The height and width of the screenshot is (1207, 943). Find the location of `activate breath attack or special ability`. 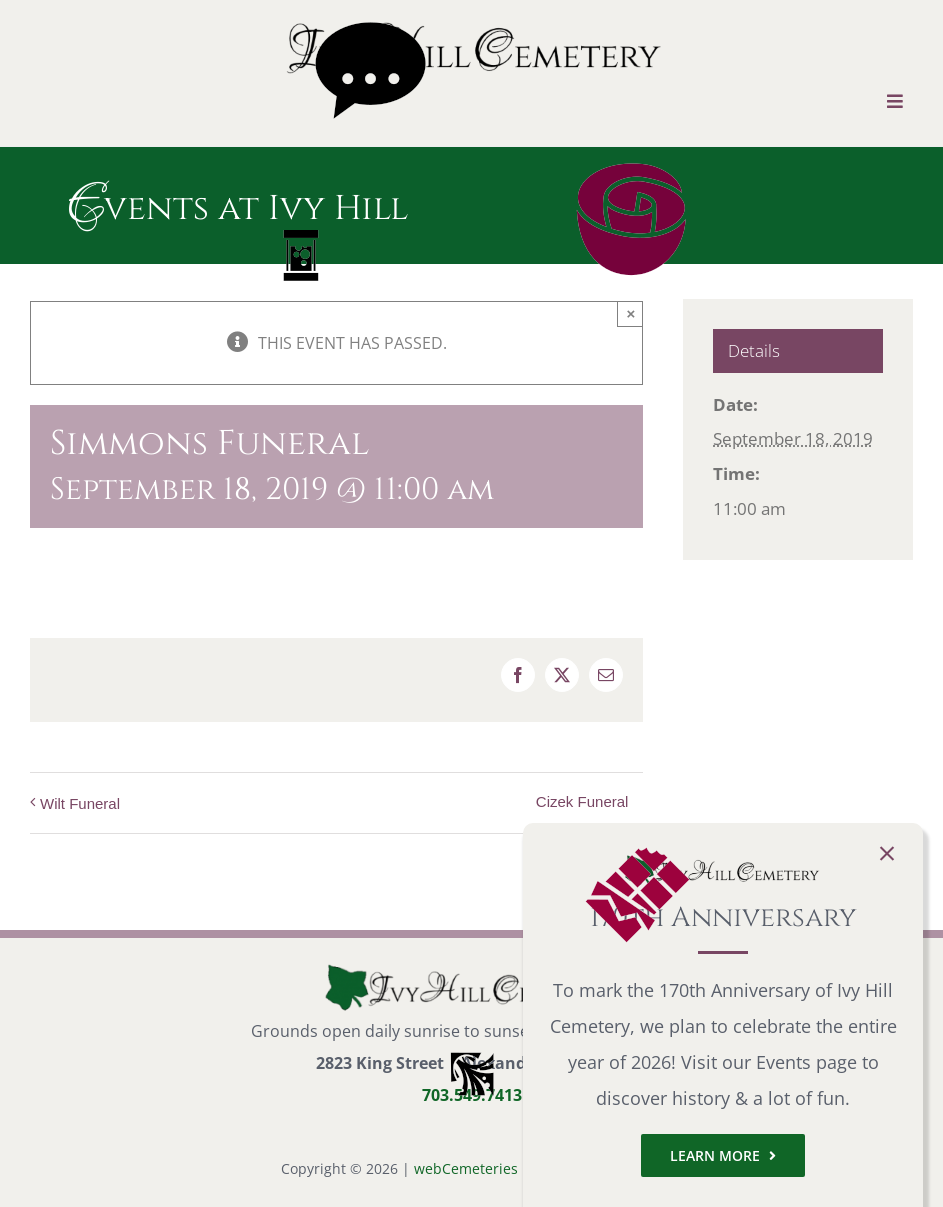

activate breath attack or special ability is located at coordinates (472, 1074).